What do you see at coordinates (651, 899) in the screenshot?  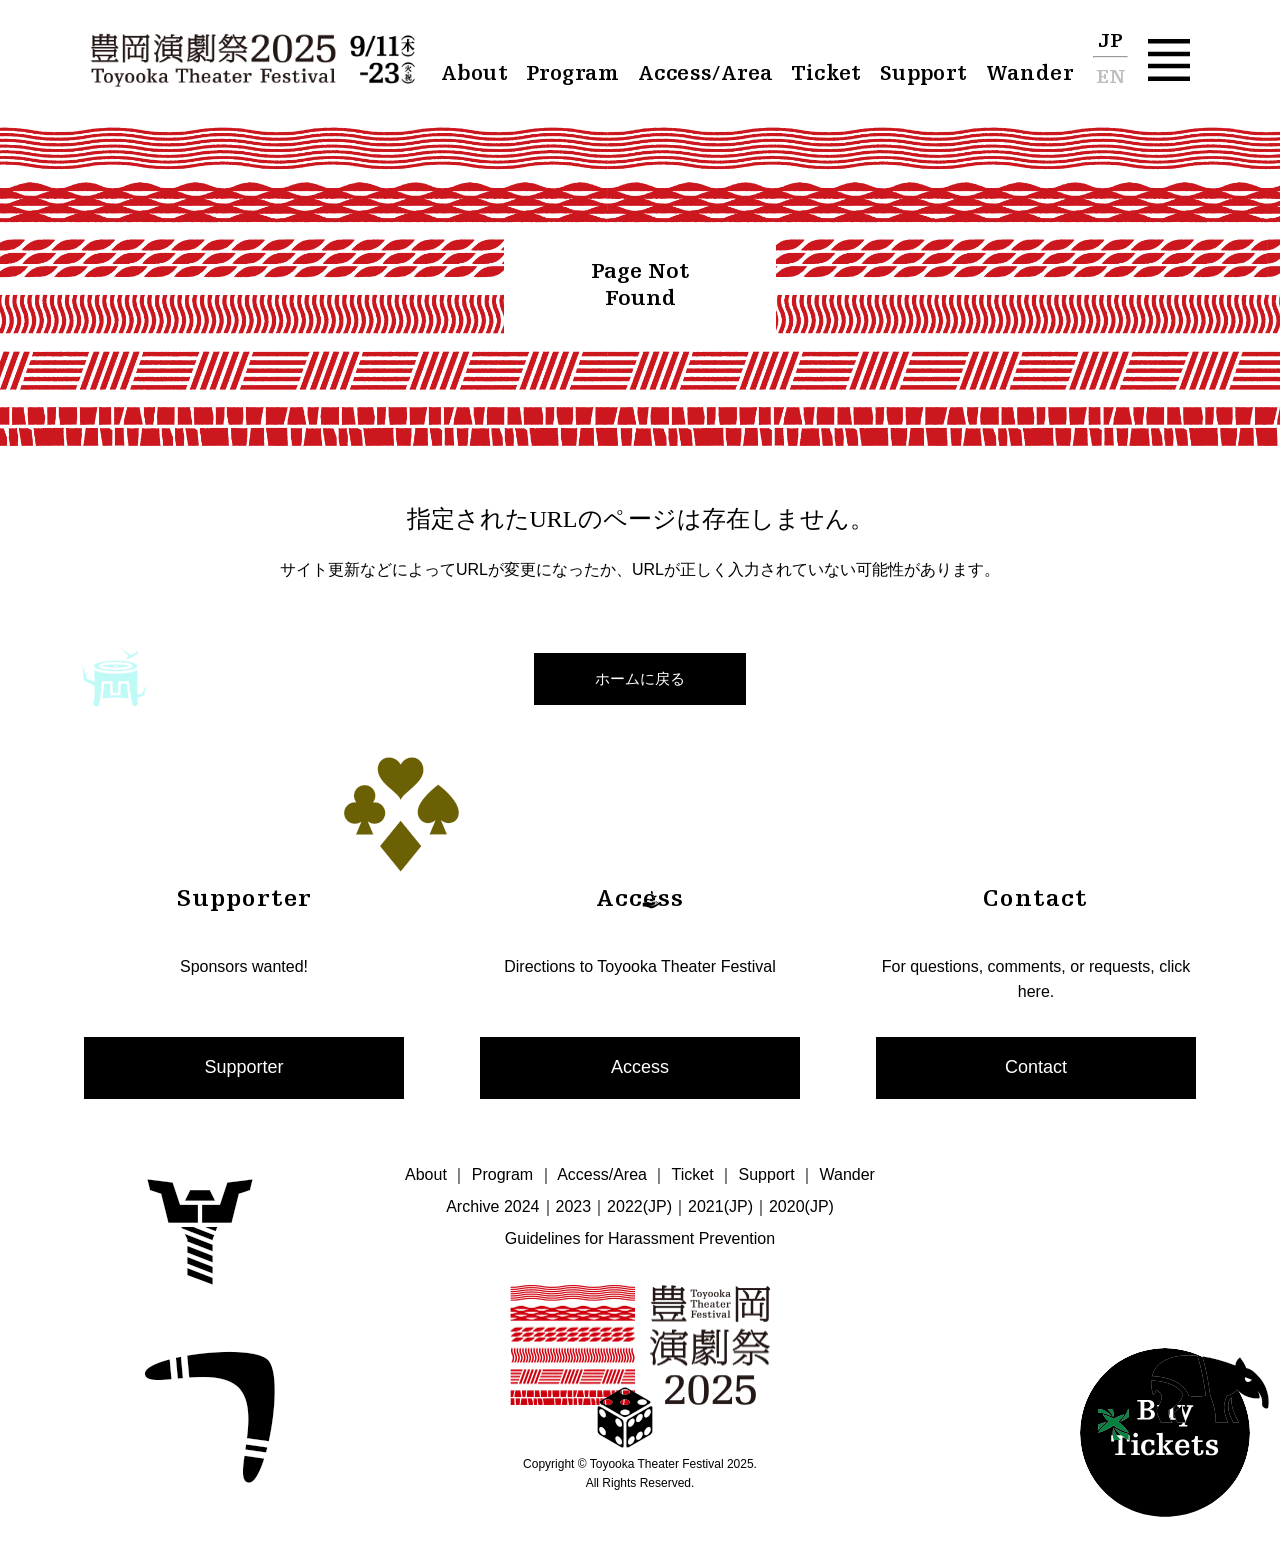 I see `receive a payment or funds` at bounding box center [651, 899].